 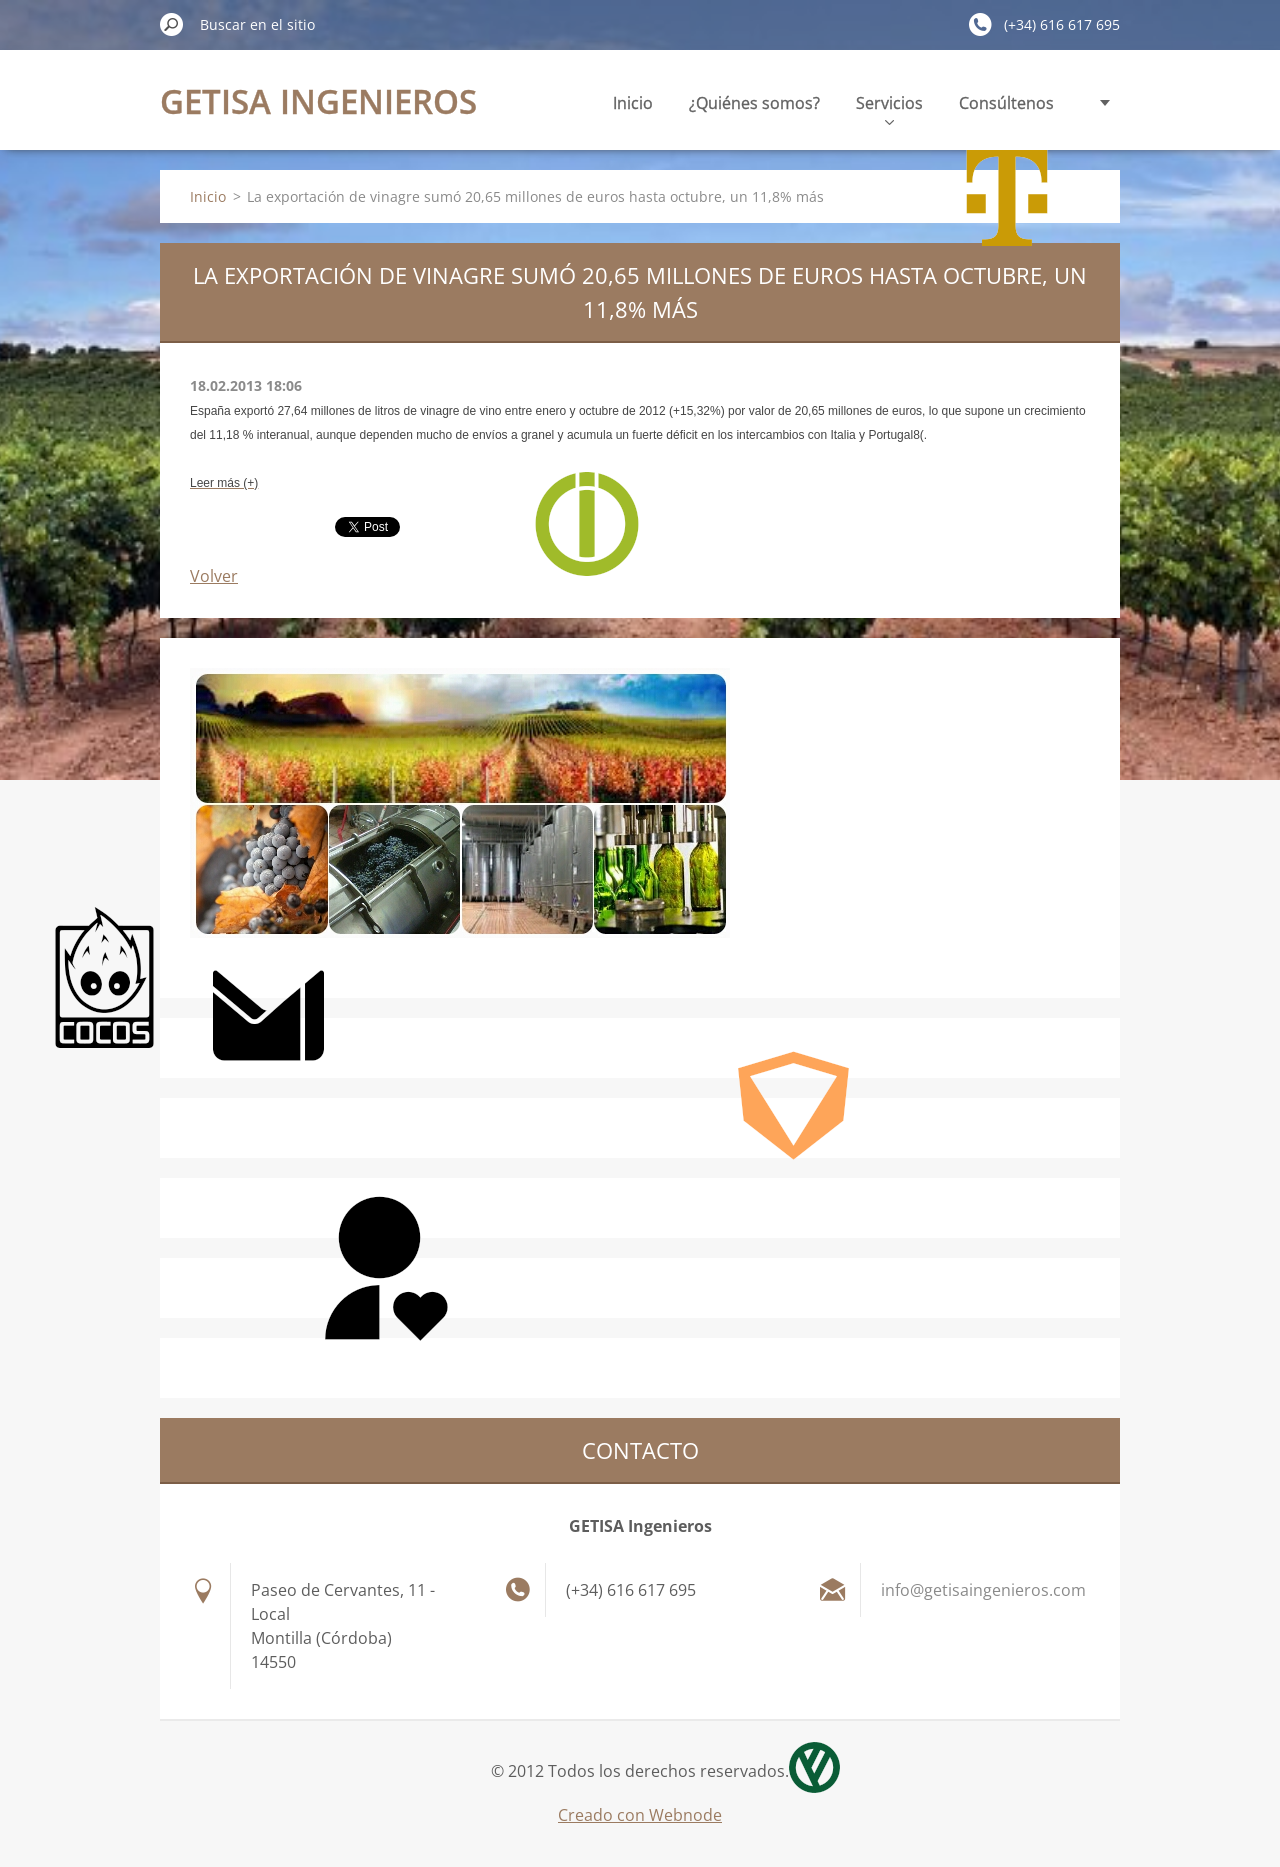 I want to click on view favorite or loved contacts, so click(x=379, y=1271).